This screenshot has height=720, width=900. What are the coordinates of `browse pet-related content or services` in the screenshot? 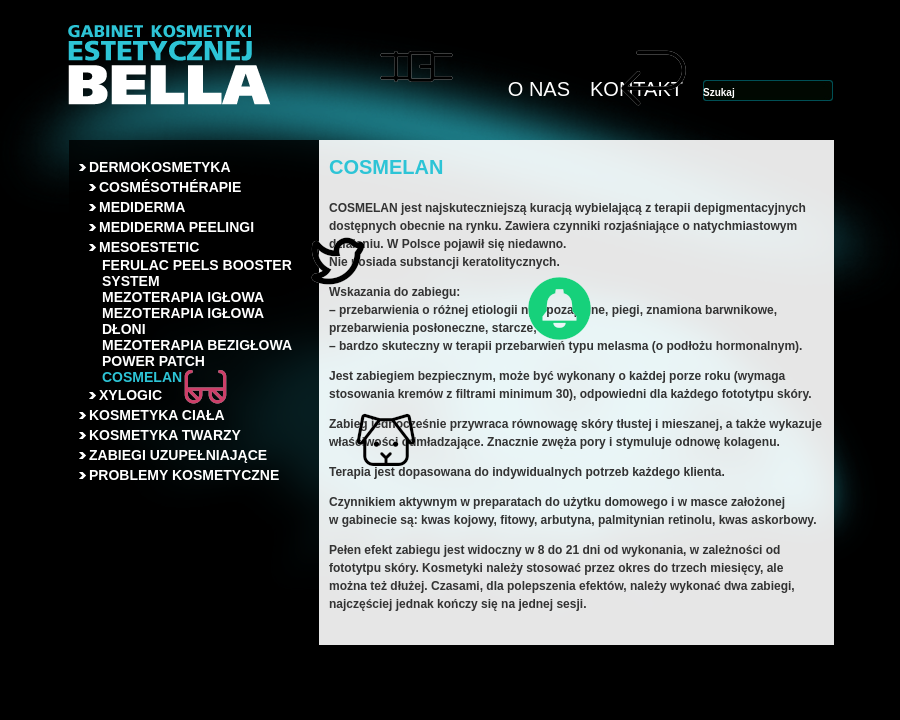 It's located at (386, 441).